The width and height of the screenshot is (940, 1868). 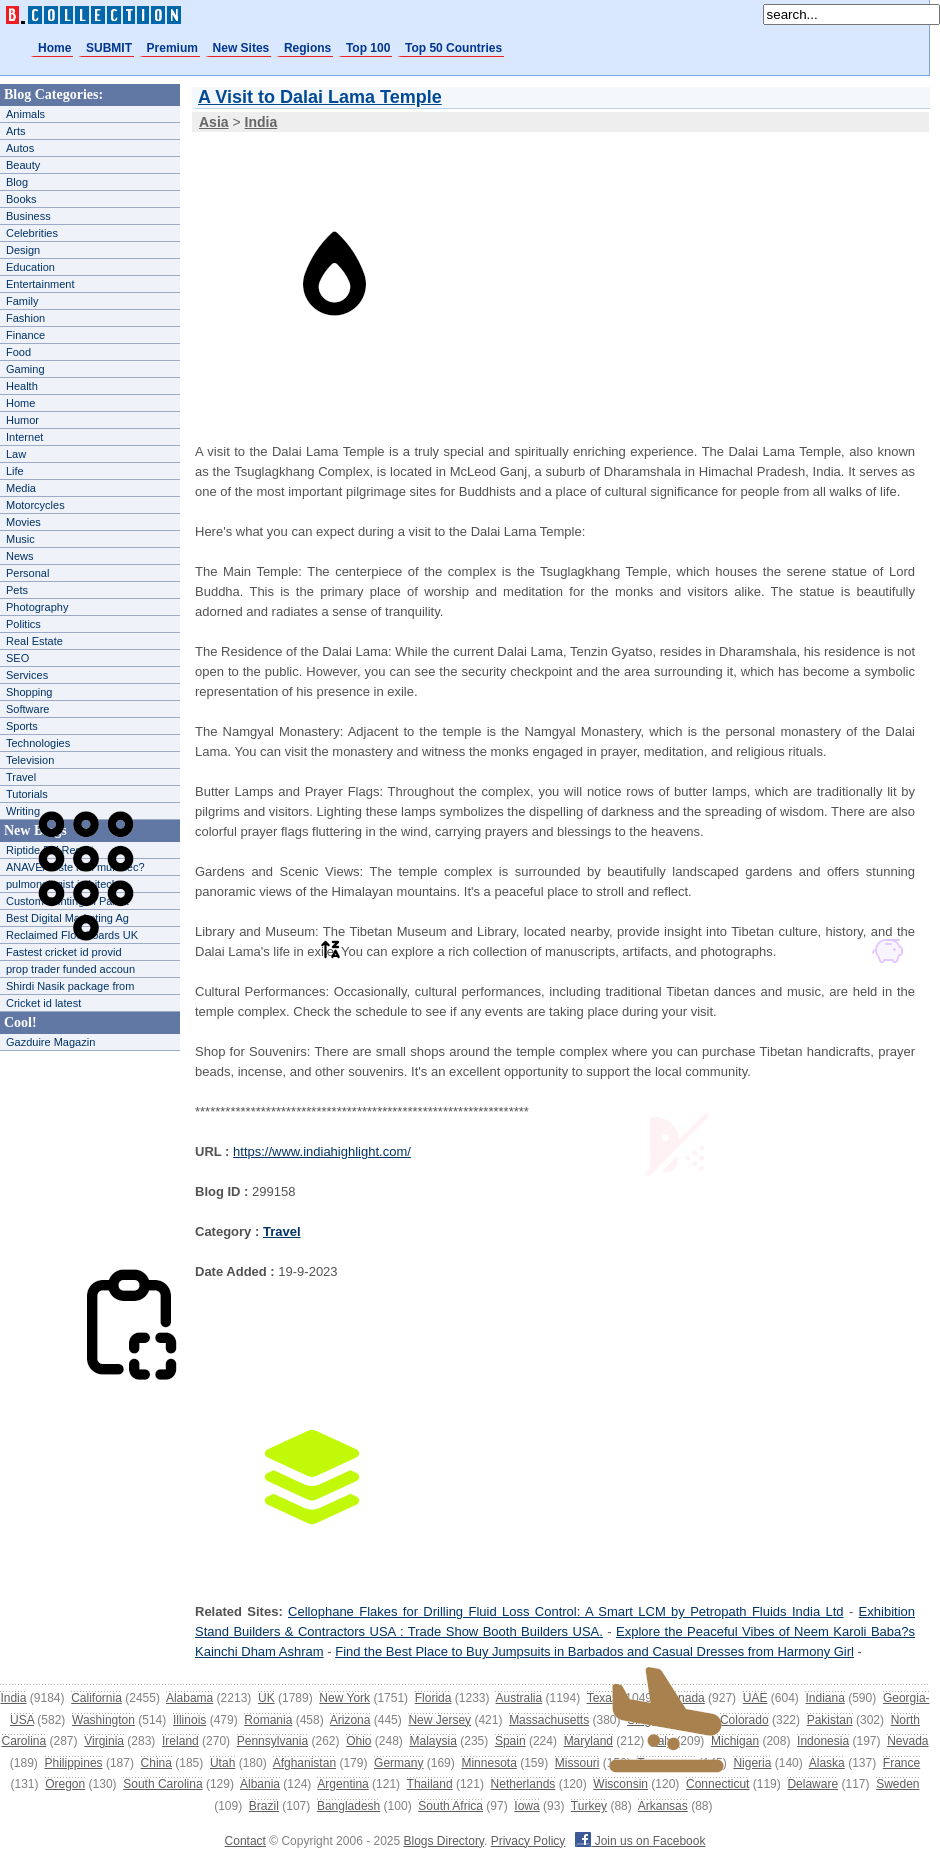 What do you see at coordinates (312, 1477) in the screenshot?
I see `view or manage layers` at bounding box center [312, 1477].